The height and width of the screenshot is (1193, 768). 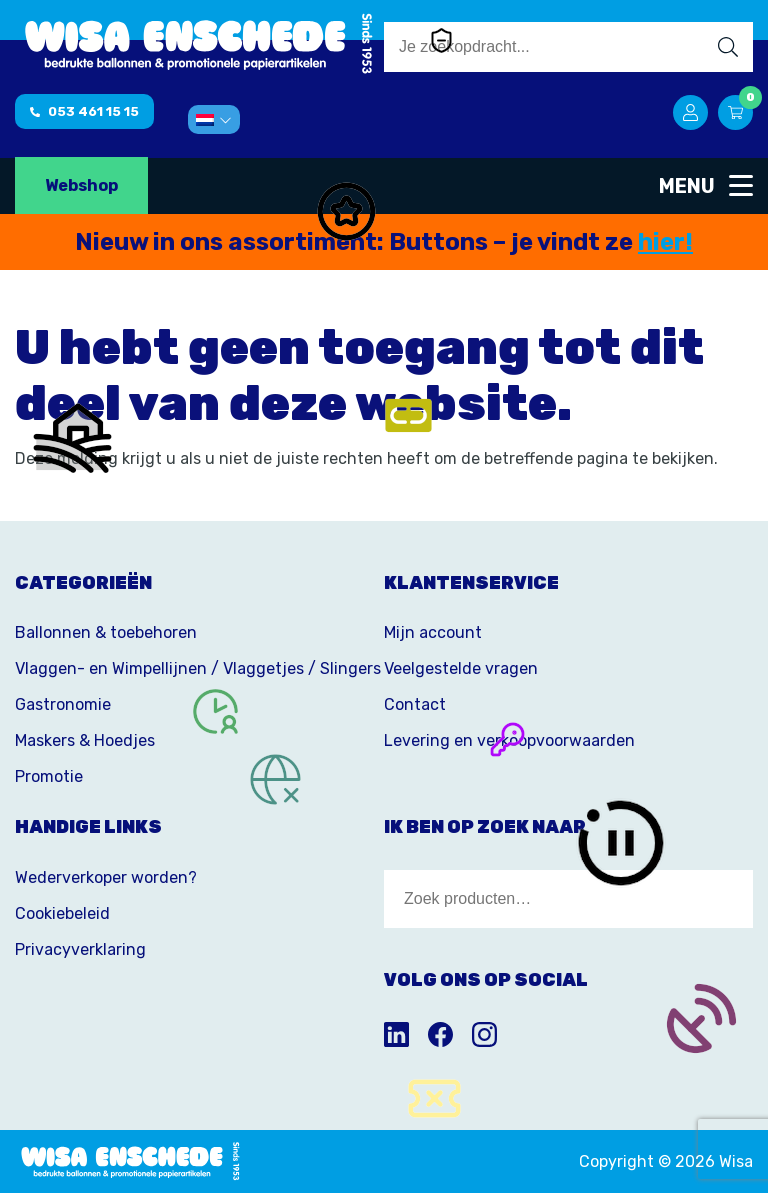 What do you see at coordinates (408, 415) in the screenshot?
I see `unlink or disconnect a shared resource` at bounding box center [408, 415].